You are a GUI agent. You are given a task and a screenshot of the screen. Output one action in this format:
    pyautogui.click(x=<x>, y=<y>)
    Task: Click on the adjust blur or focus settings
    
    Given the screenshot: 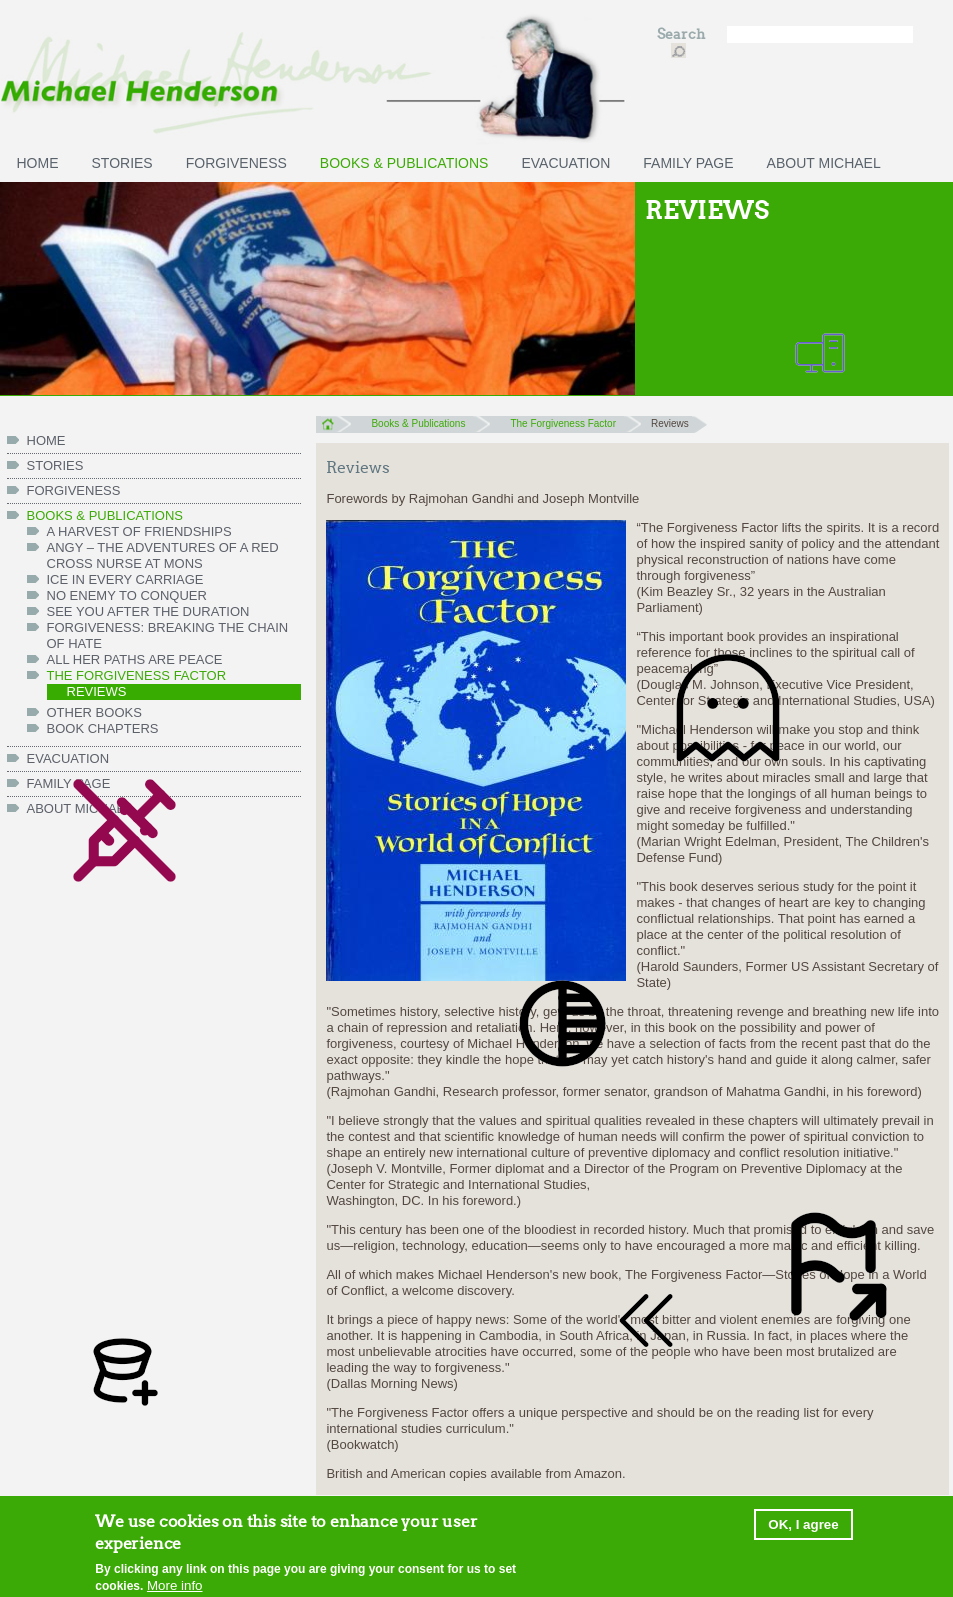 What is the action you would take?
    pyautogui.click(x=562, y=1023)
    